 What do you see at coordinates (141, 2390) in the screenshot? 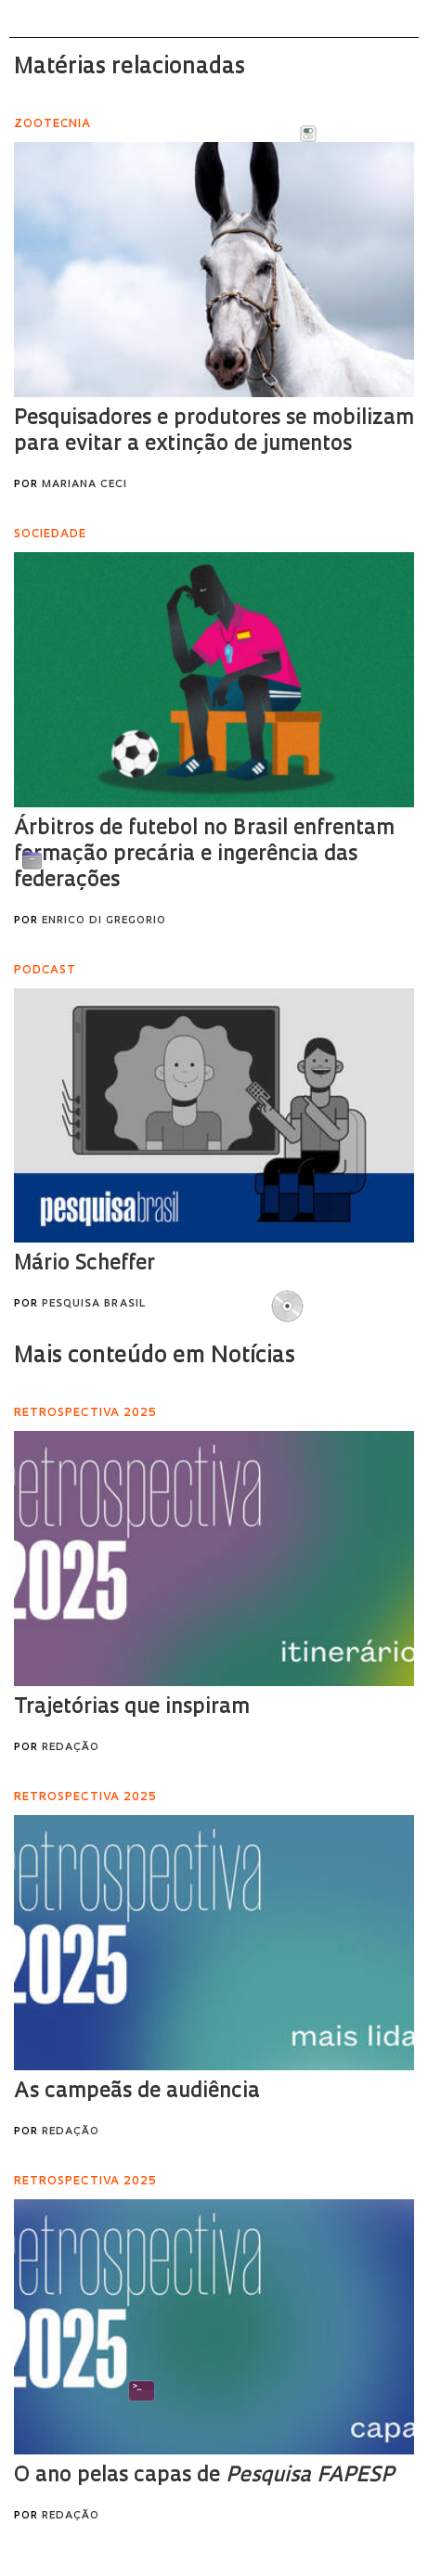
I see `open terminal application` at bounding box center [141, 2390].